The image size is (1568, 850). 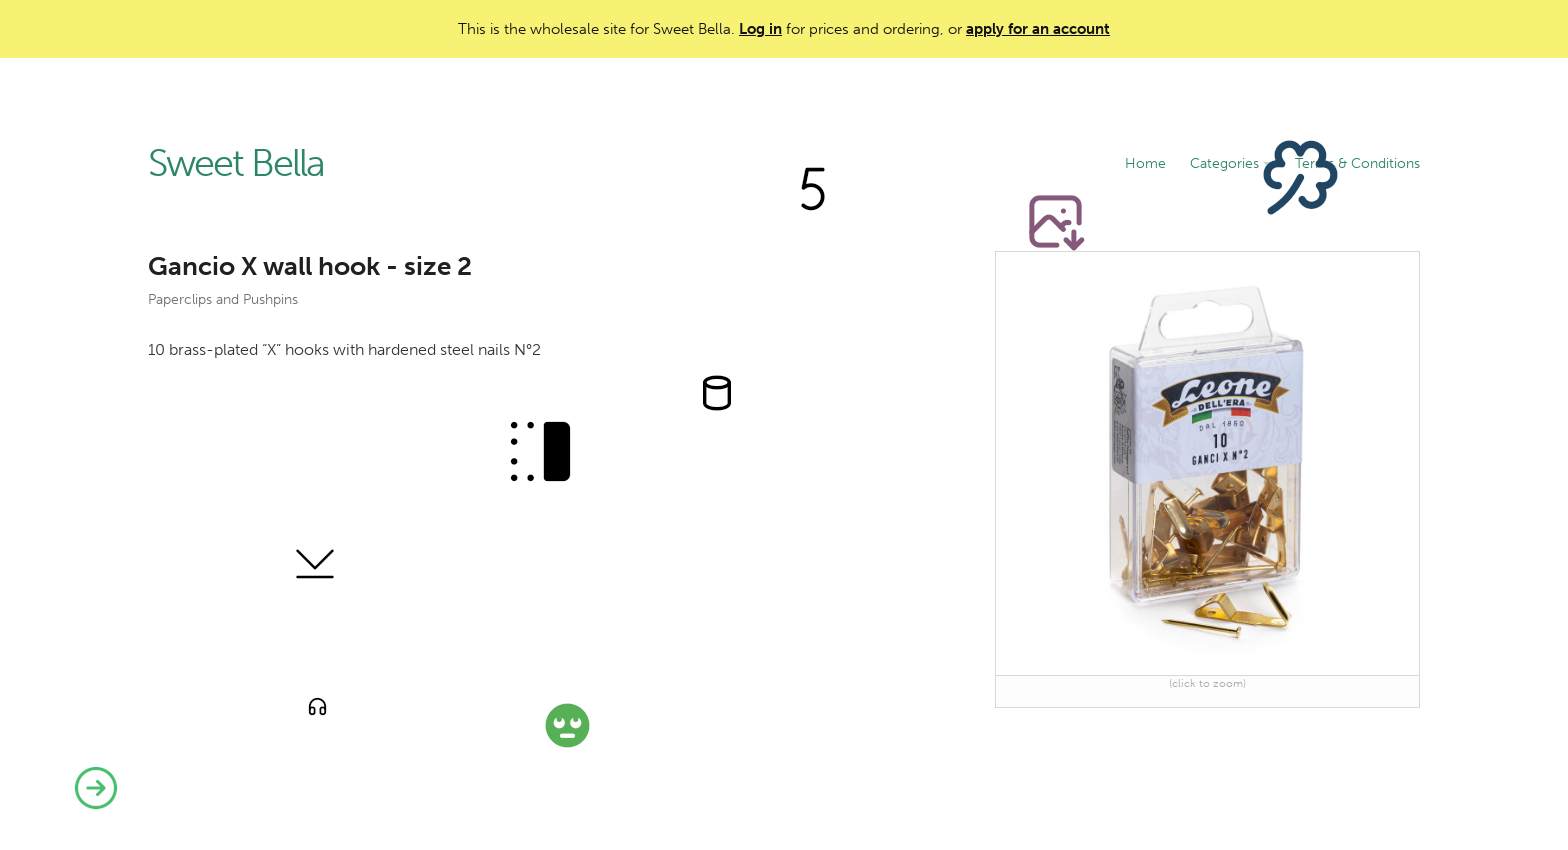 What do you see at coordinates (1055, 221) in the screenshot?
I see `download image to device` at bounding box center [1055, 221].